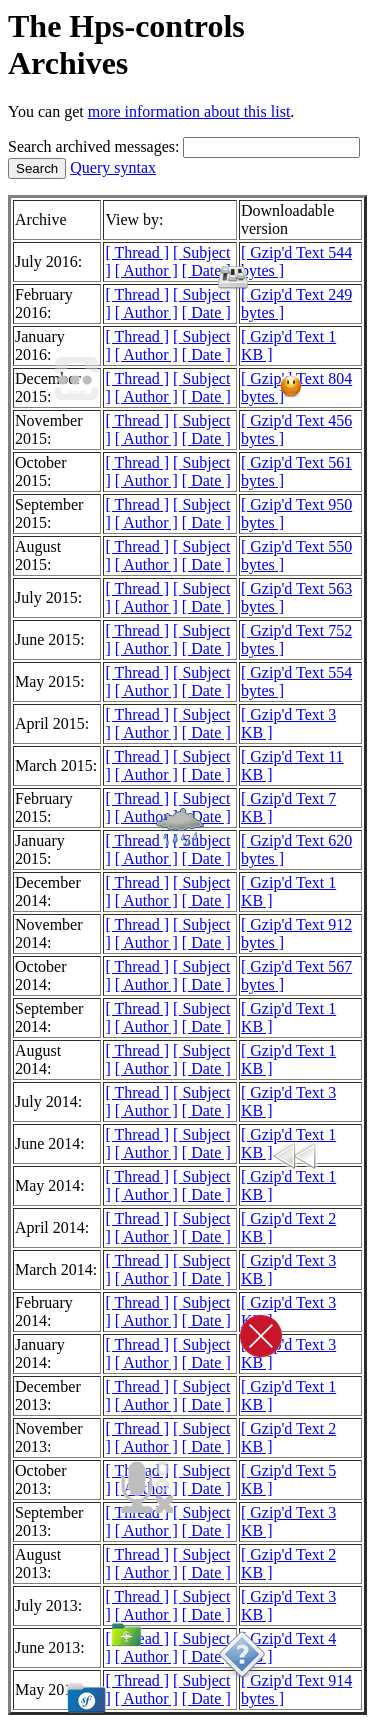 The image size is (375, 1723). I want to click on open desktop preferences, so click(233, 277).